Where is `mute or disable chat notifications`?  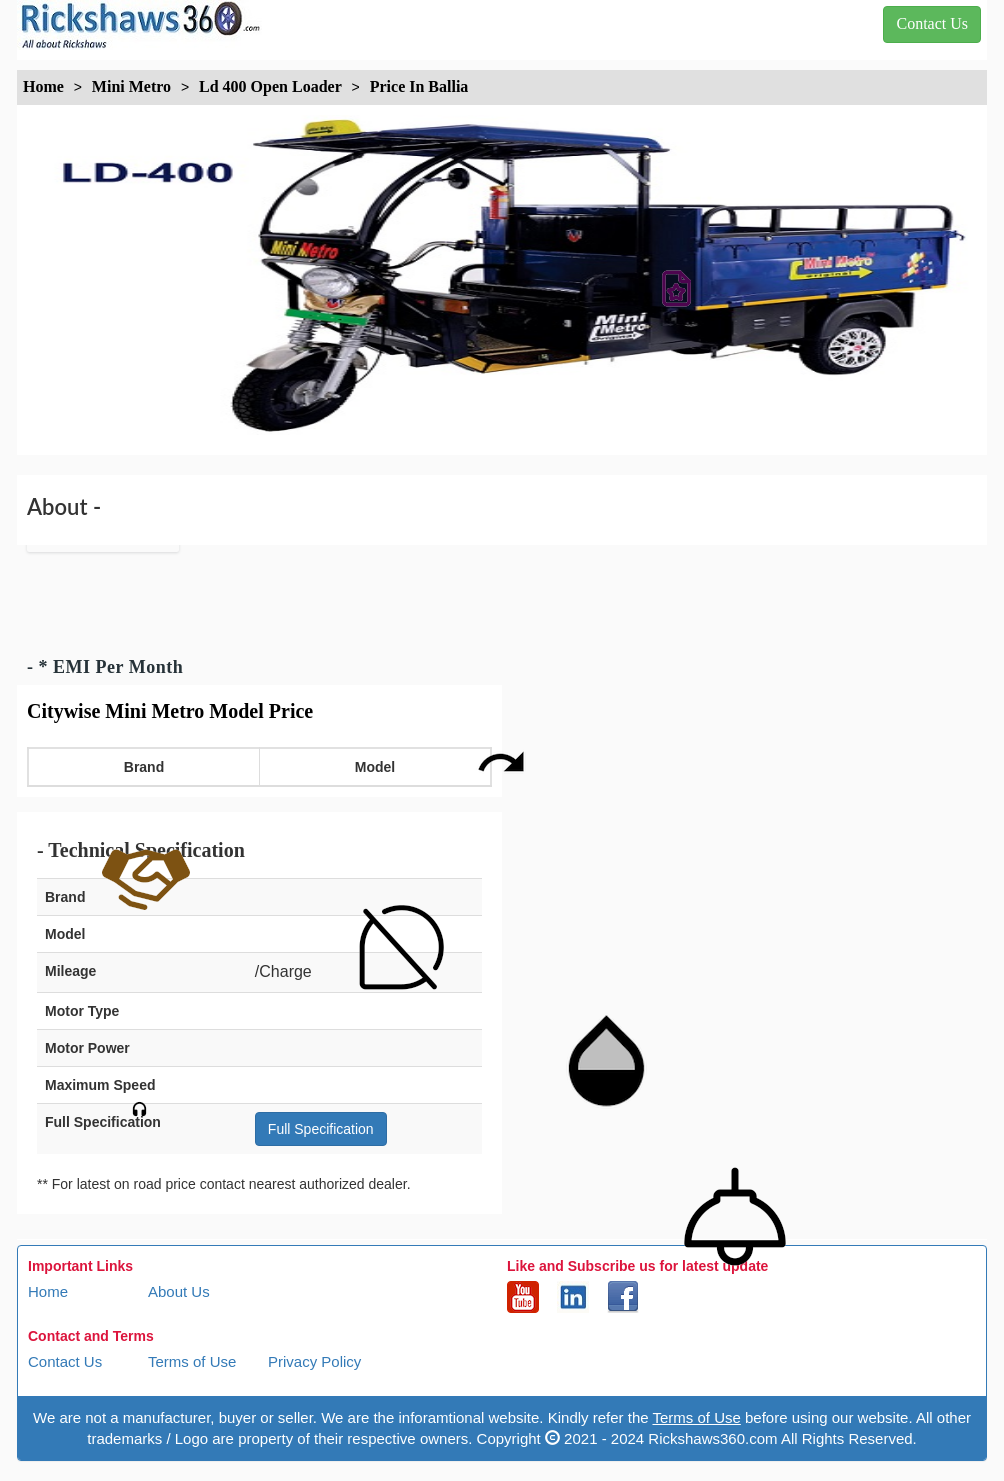 mute or disable chat notifications is located at coordinates (400, 949).